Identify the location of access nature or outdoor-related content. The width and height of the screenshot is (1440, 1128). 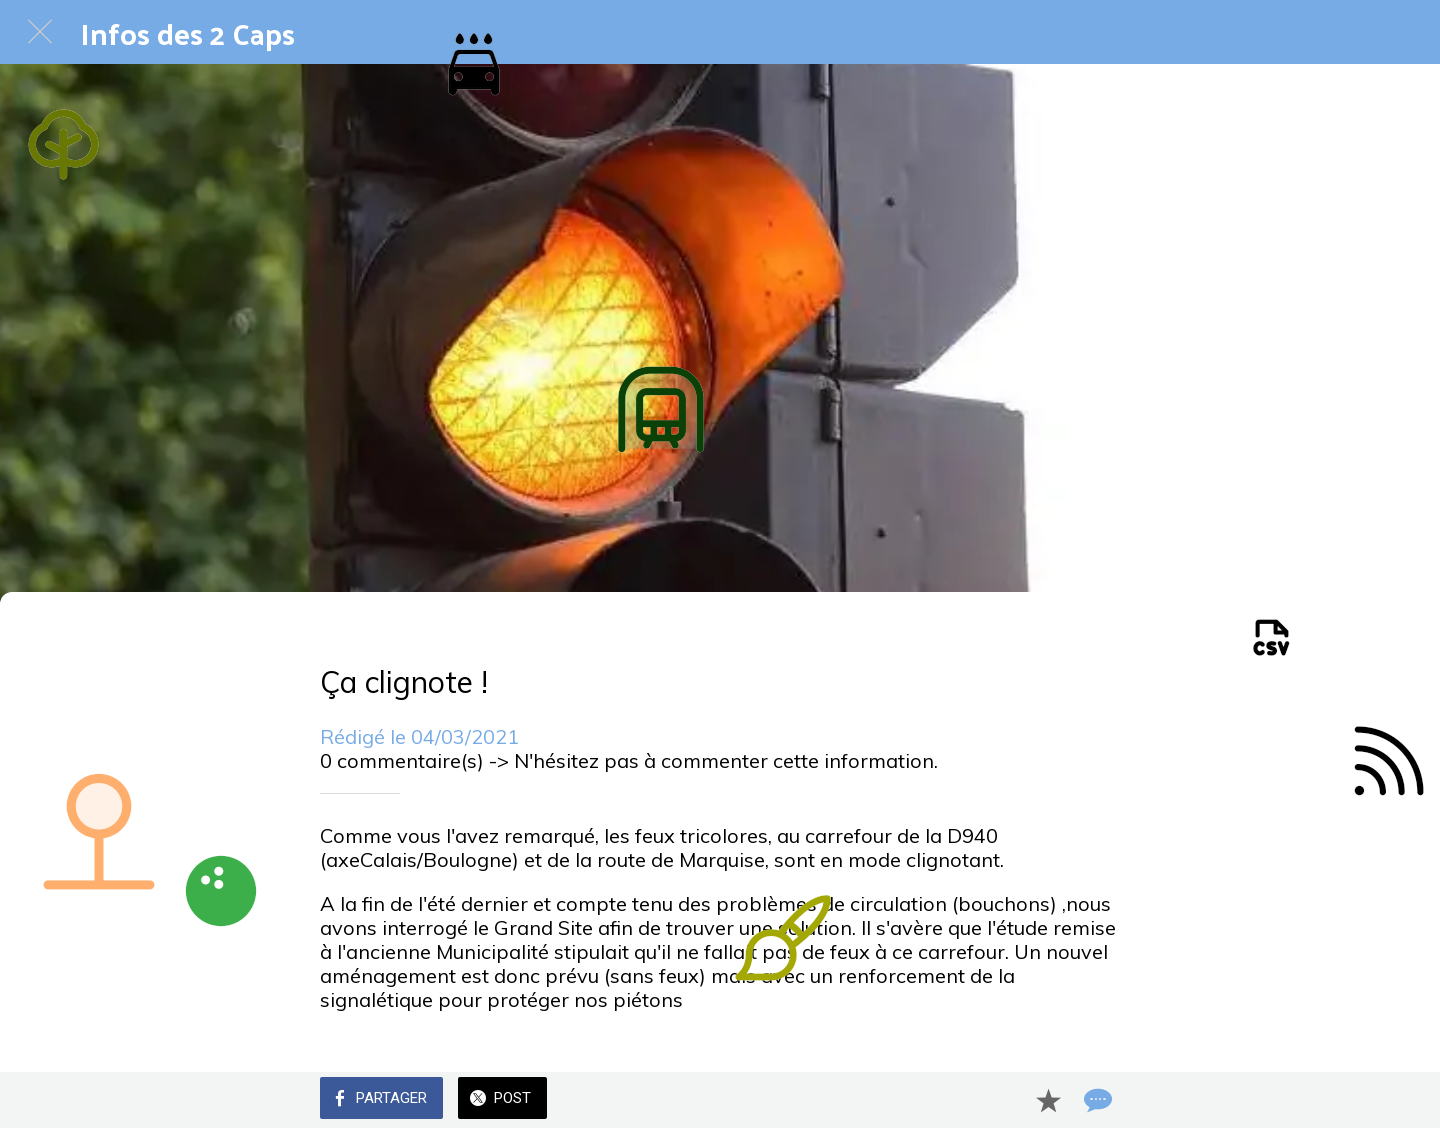
(63, 144).